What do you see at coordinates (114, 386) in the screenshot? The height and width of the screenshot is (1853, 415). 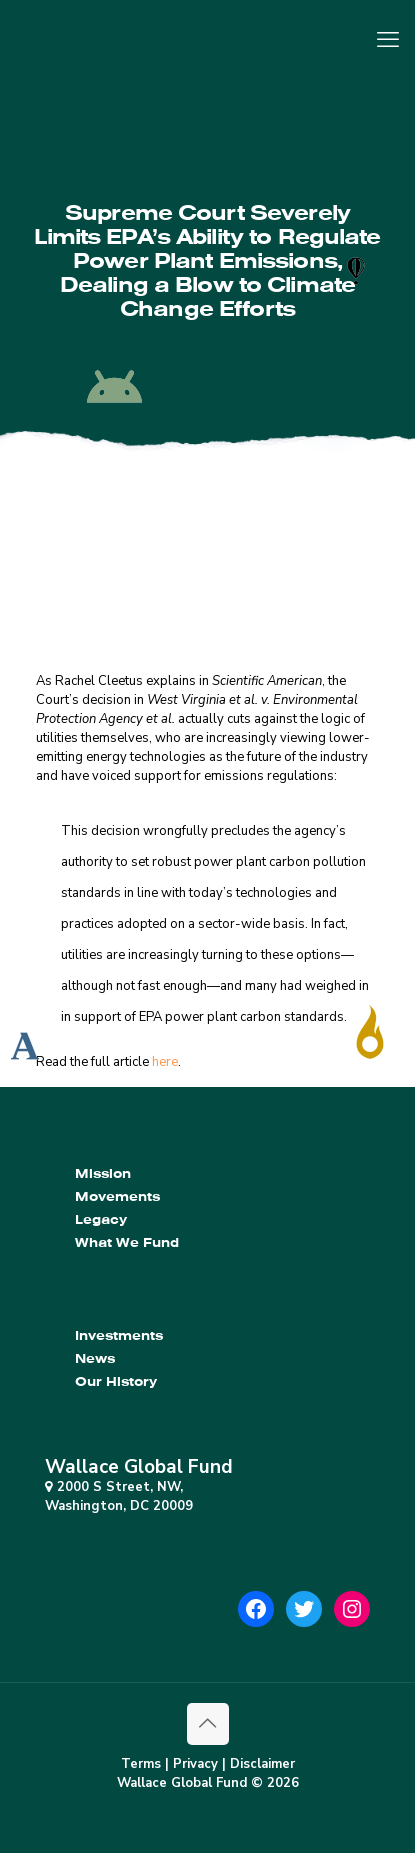 I see `android operating system logo` at bounding box center [114, 386].